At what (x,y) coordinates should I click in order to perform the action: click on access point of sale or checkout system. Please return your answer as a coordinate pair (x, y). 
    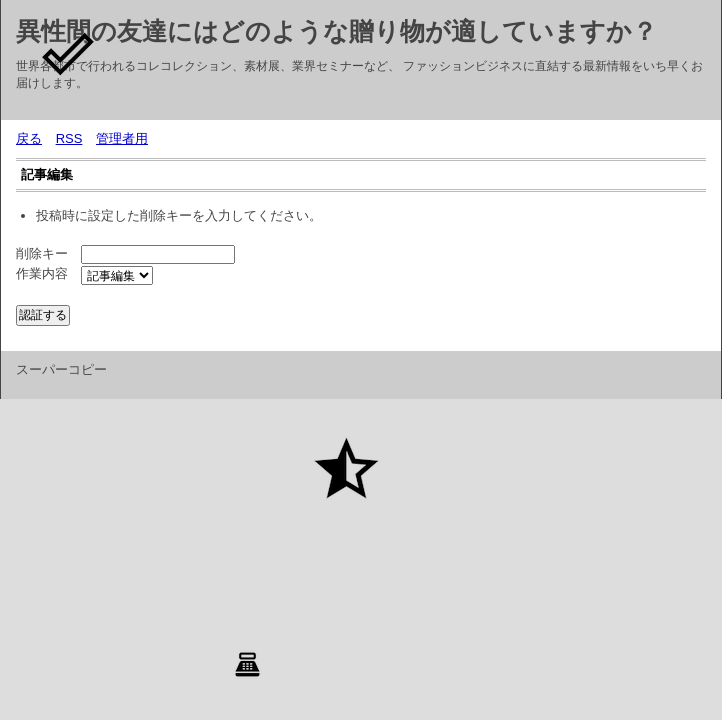
    Looking at the image, I should click on (247, 664).